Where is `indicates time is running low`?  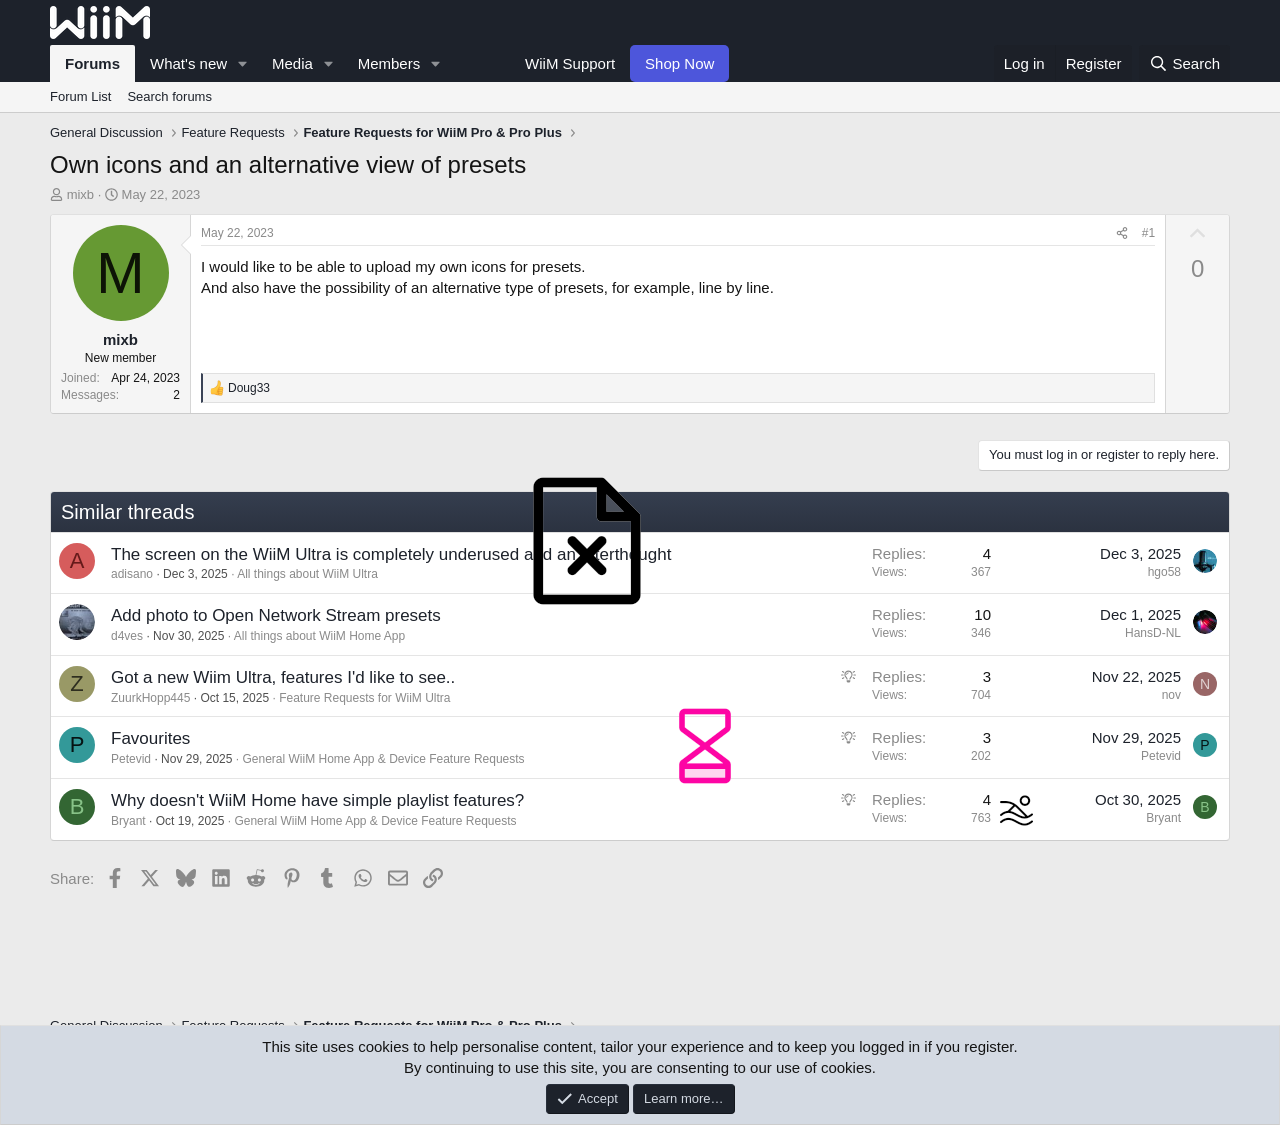
indicates time is running low is located at coordinates (705, 746).